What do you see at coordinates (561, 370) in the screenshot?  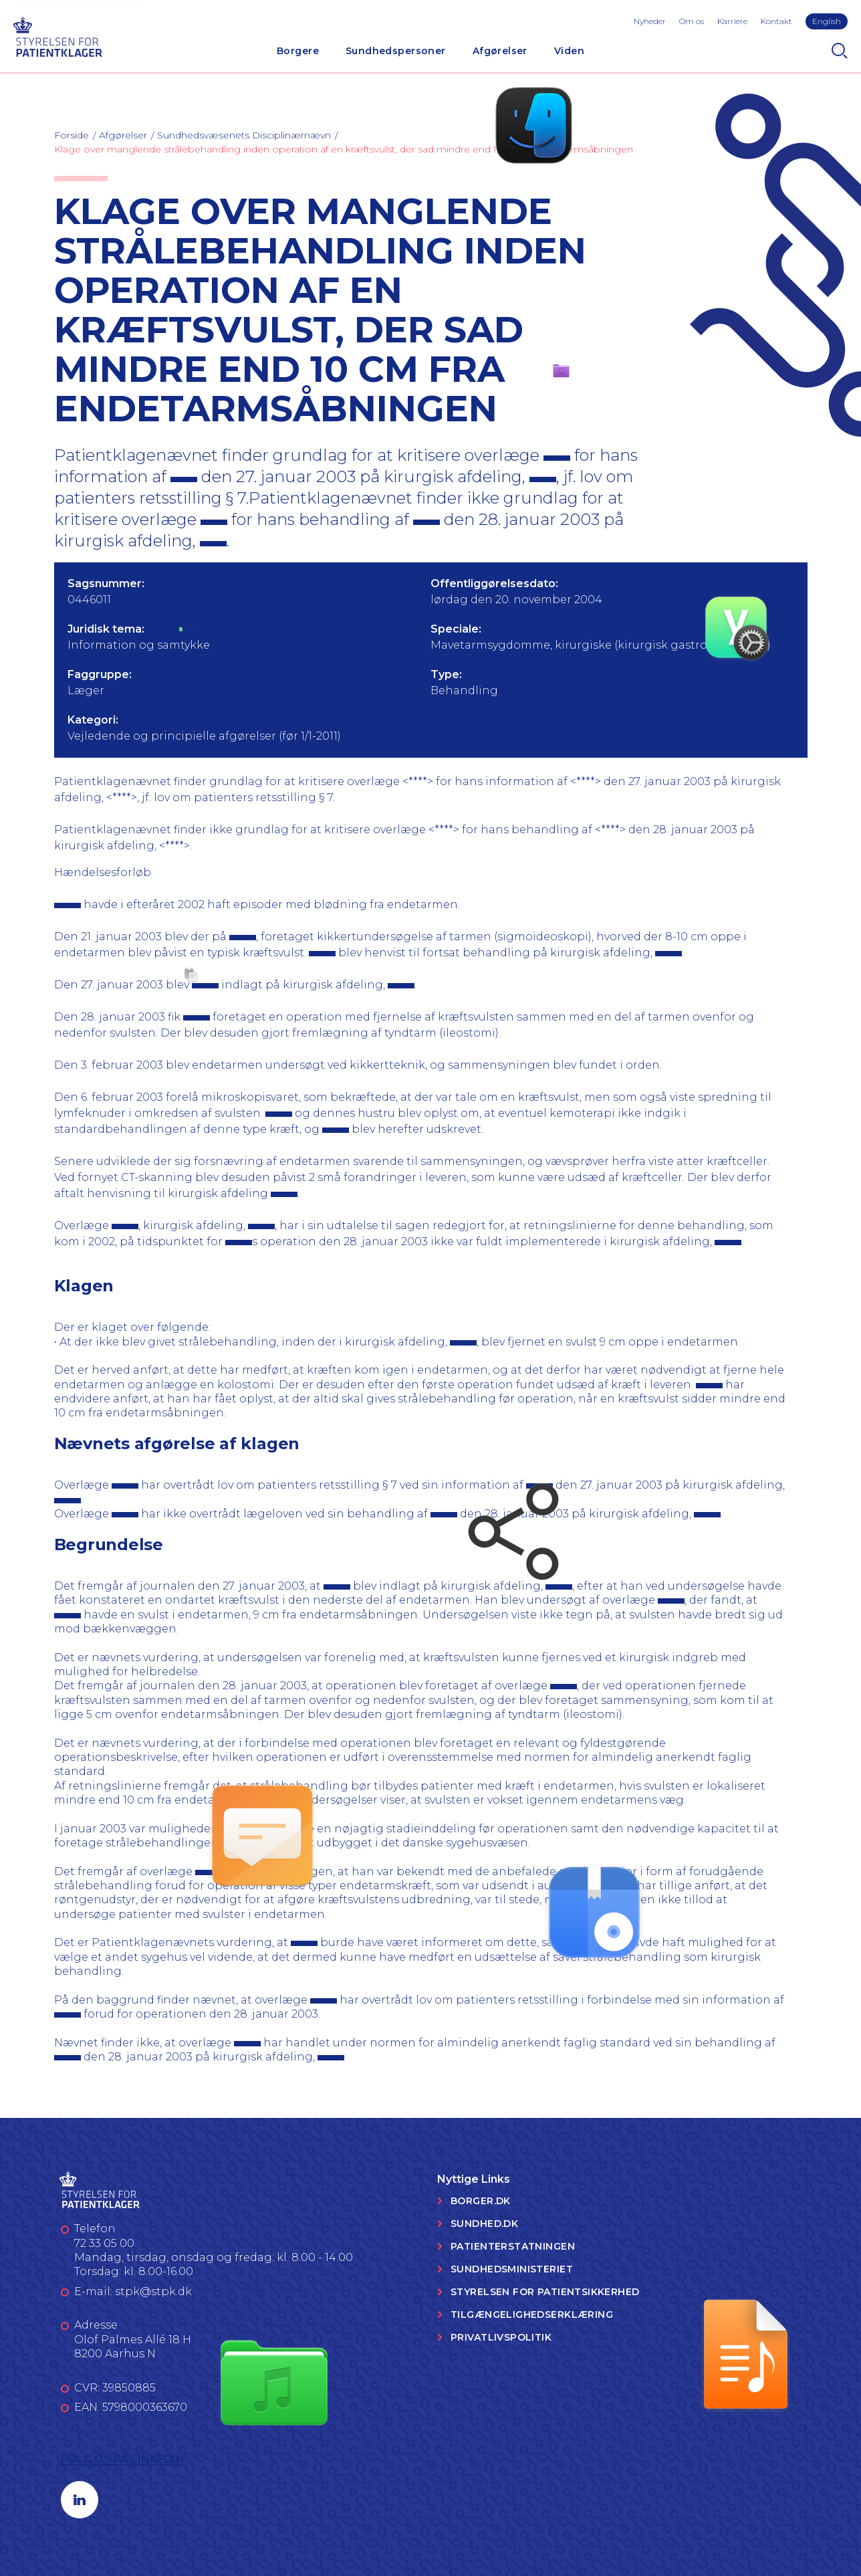 I see `open your images folder` at bounding box center [561, 370].